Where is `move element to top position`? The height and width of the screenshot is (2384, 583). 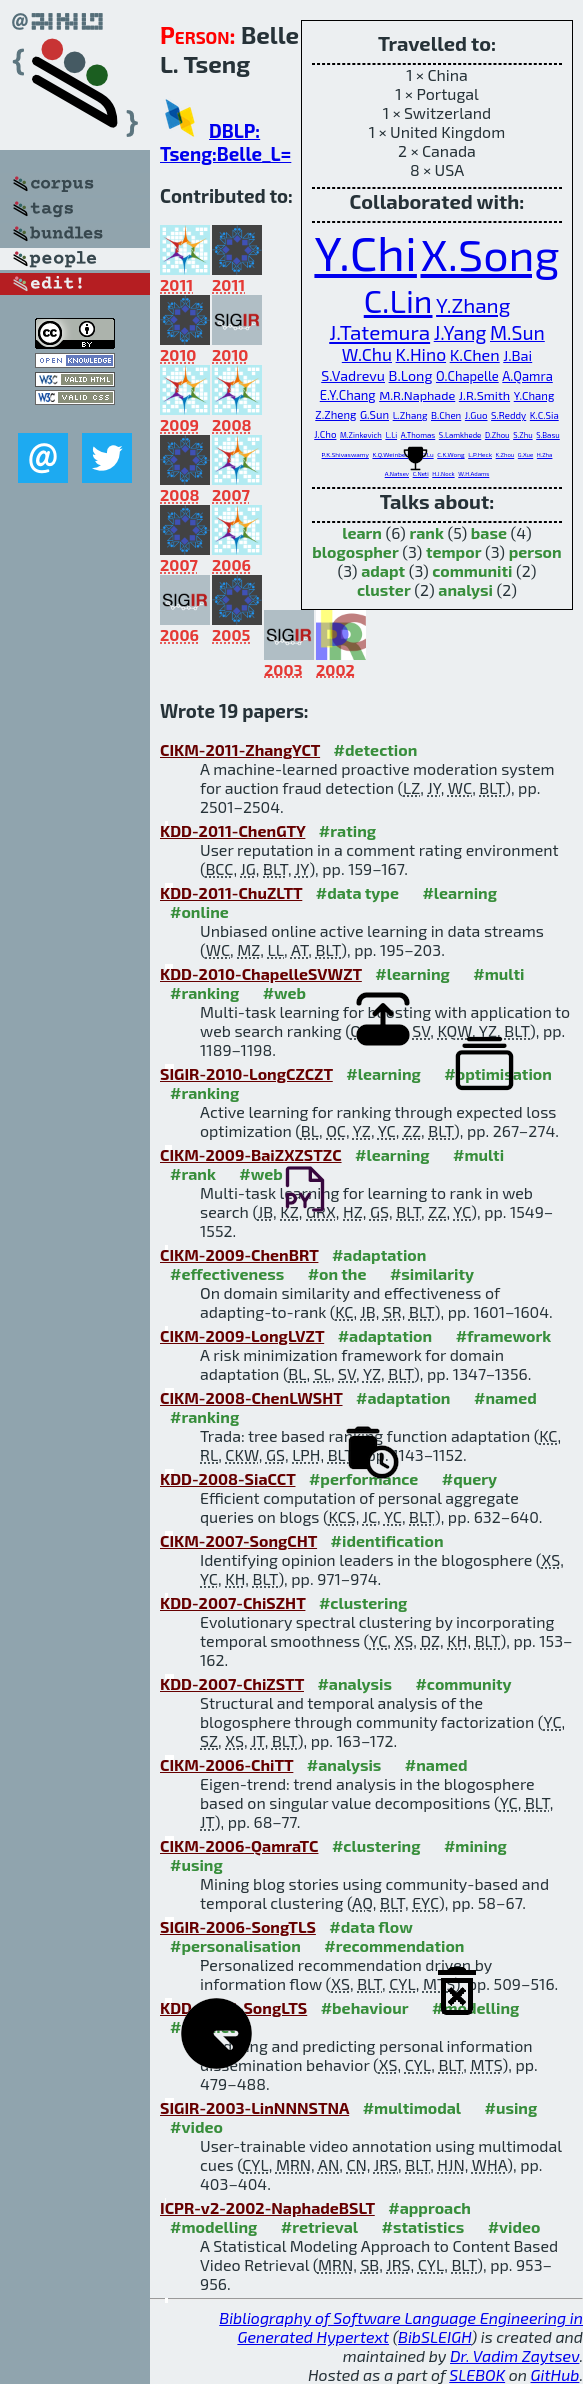 move element to top position is located at coordinates (383, 1019).